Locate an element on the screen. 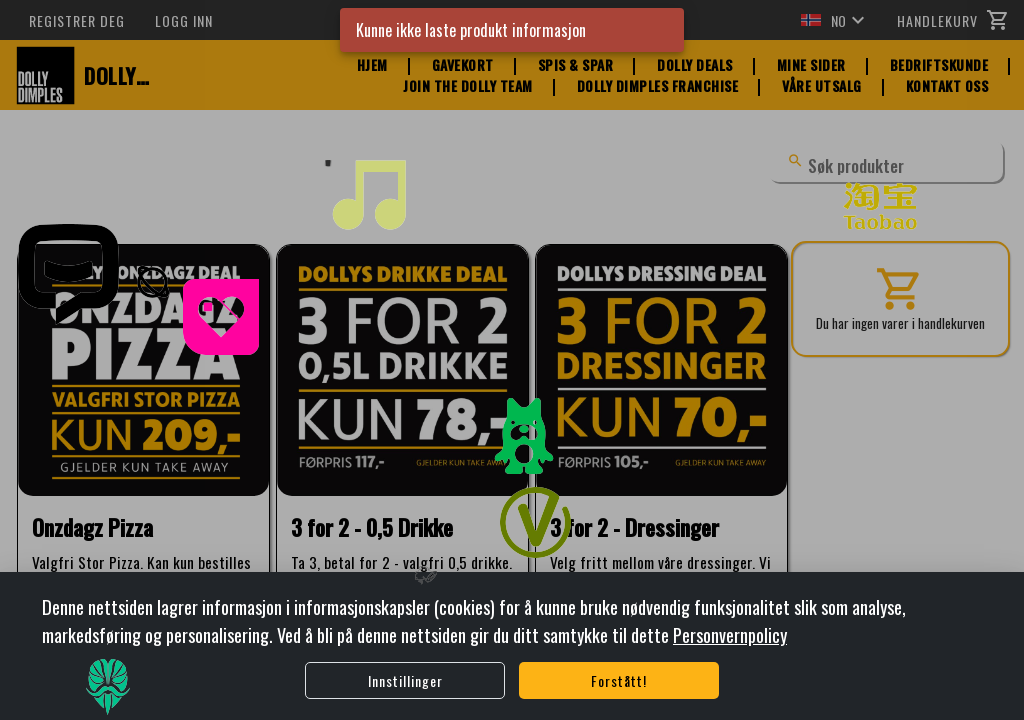 The height and width of the screenshot is (720, 1024). open music player or library is located at coordinates (375, 195).